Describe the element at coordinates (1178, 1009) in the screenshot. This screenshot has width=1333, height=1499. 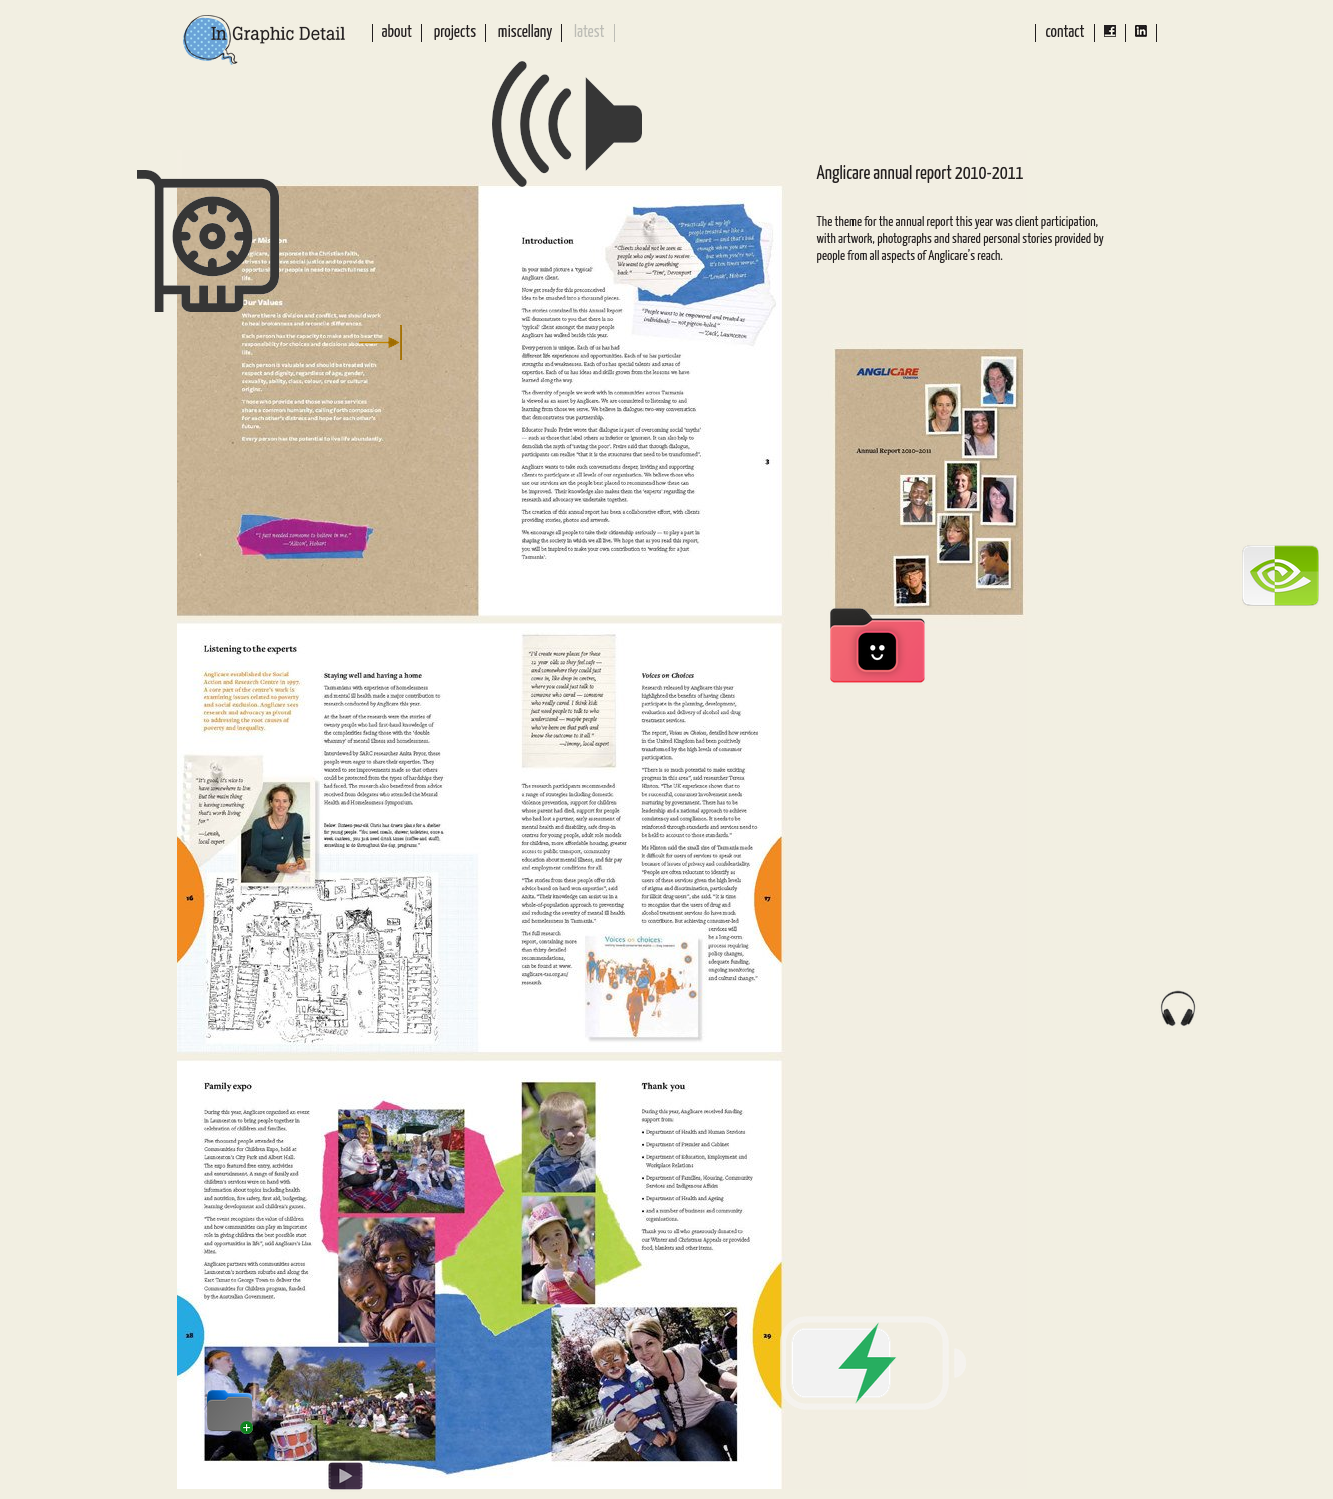
I see `connect bluetooth headphones` at that location.